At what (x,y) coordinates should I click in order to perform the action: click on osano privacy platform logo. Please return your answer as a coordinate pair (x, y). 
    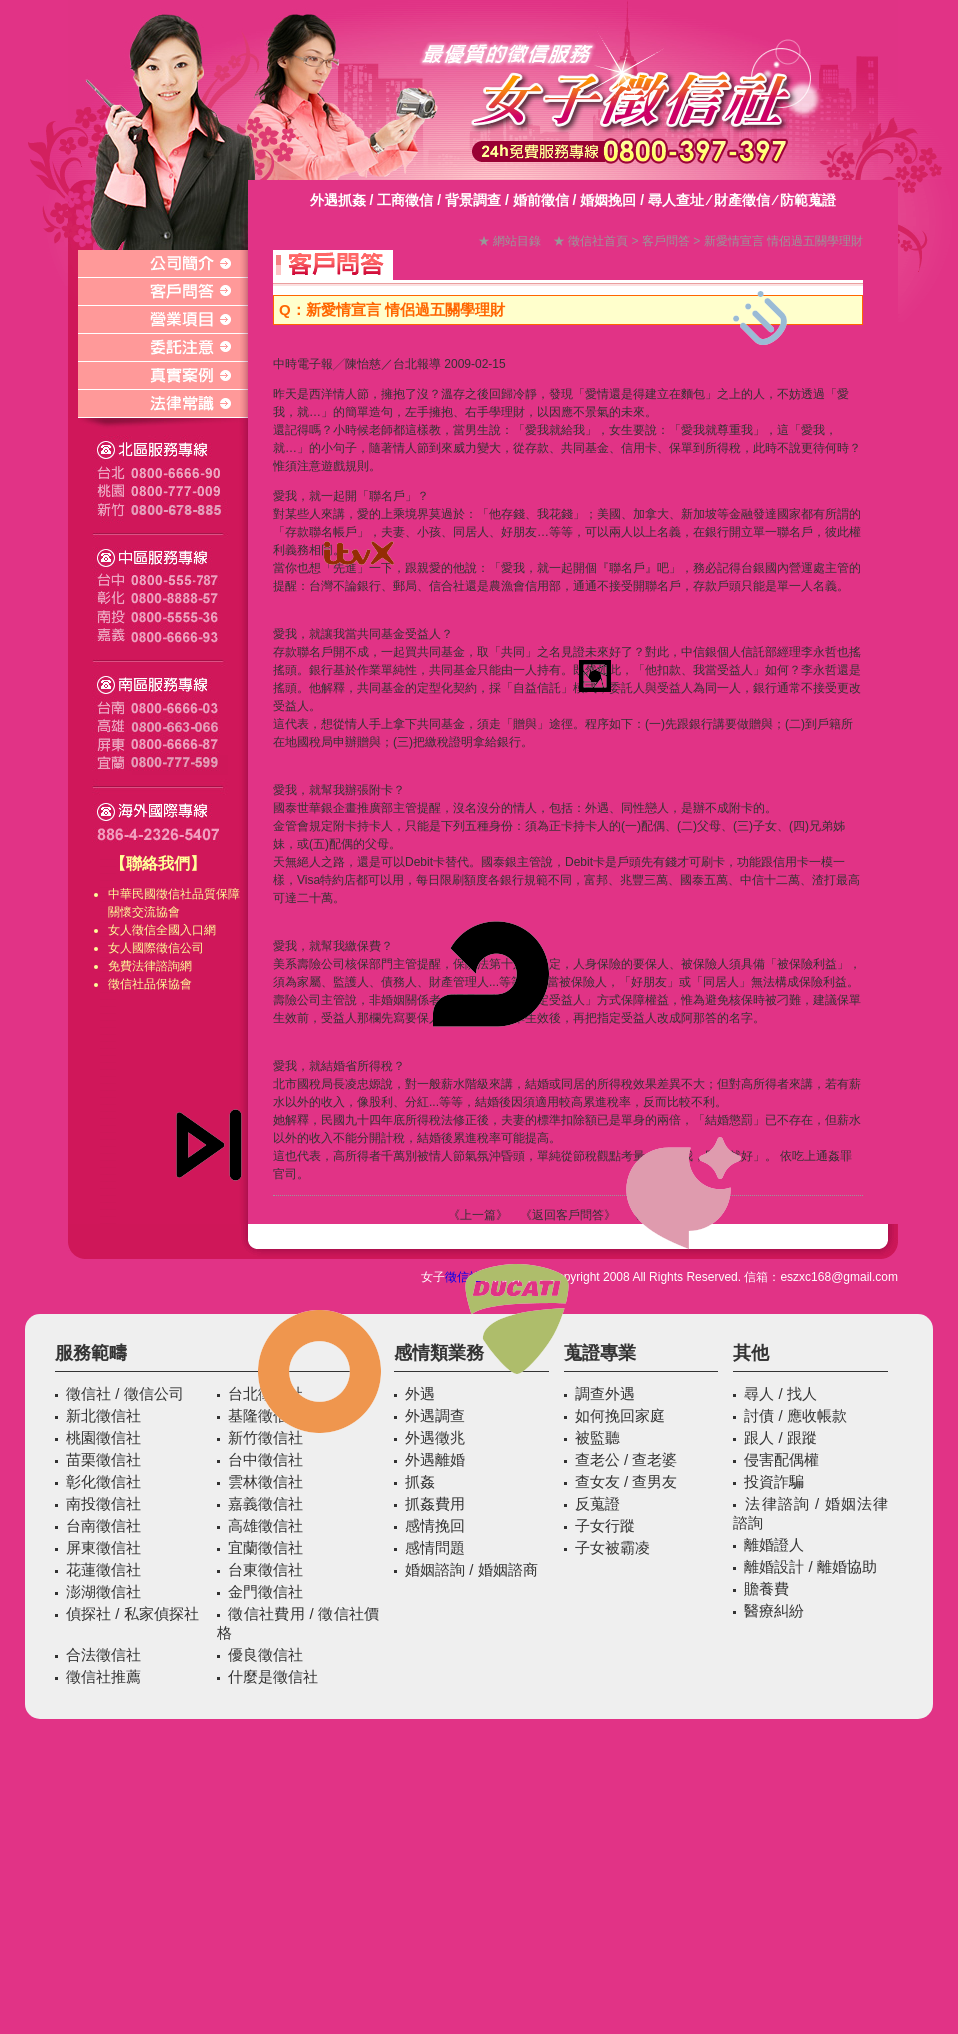
    Looking at the image, I should click on (319, 1371).